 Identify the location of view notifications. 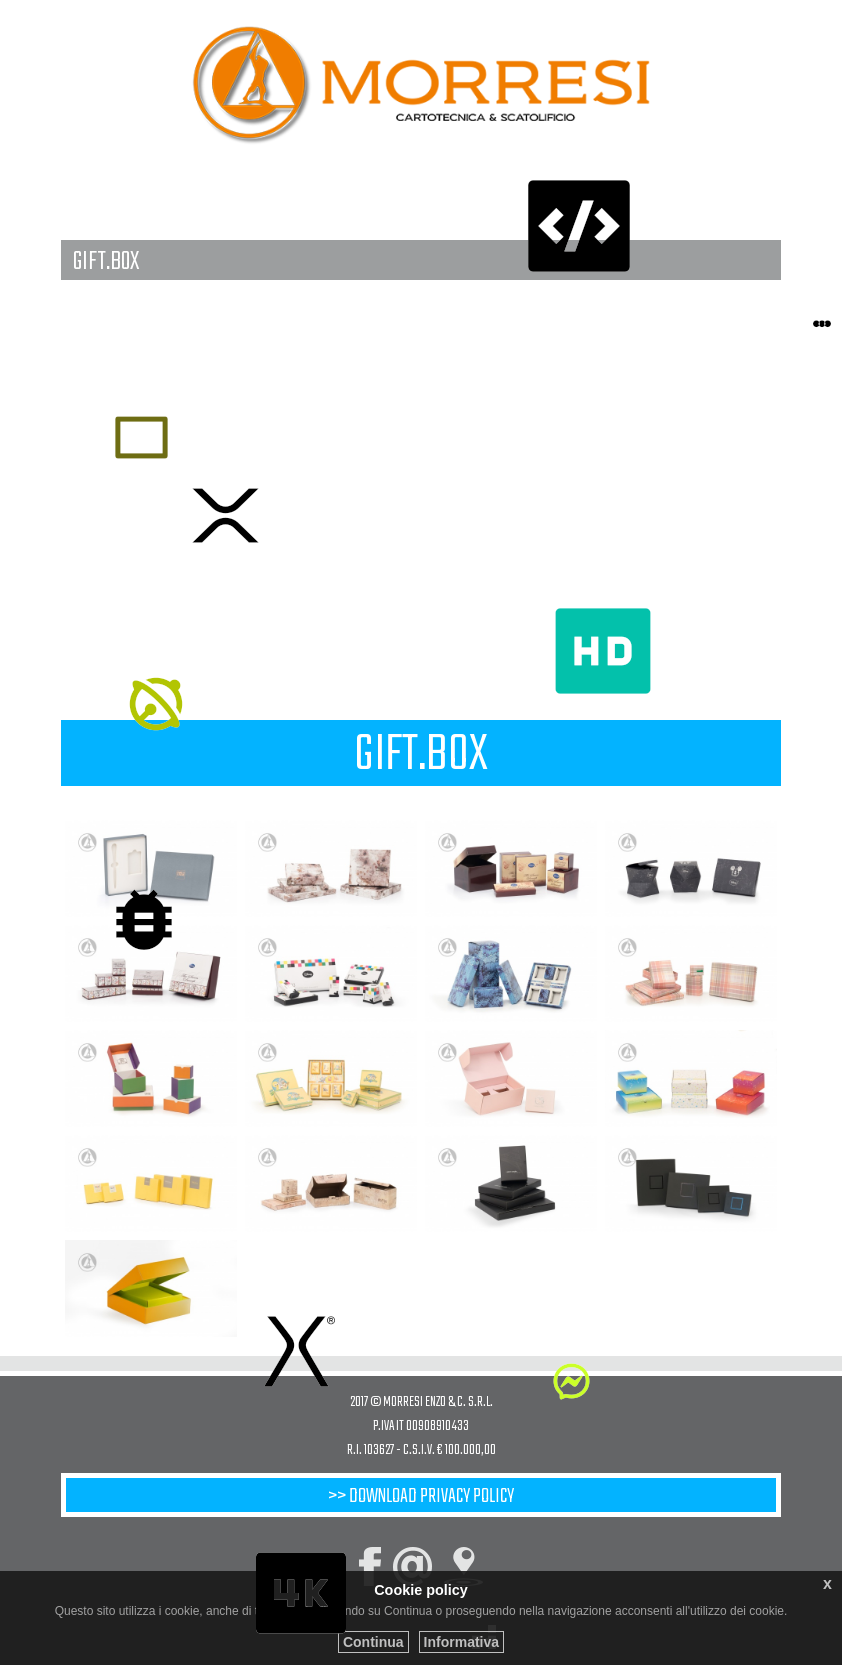
(156, 704).